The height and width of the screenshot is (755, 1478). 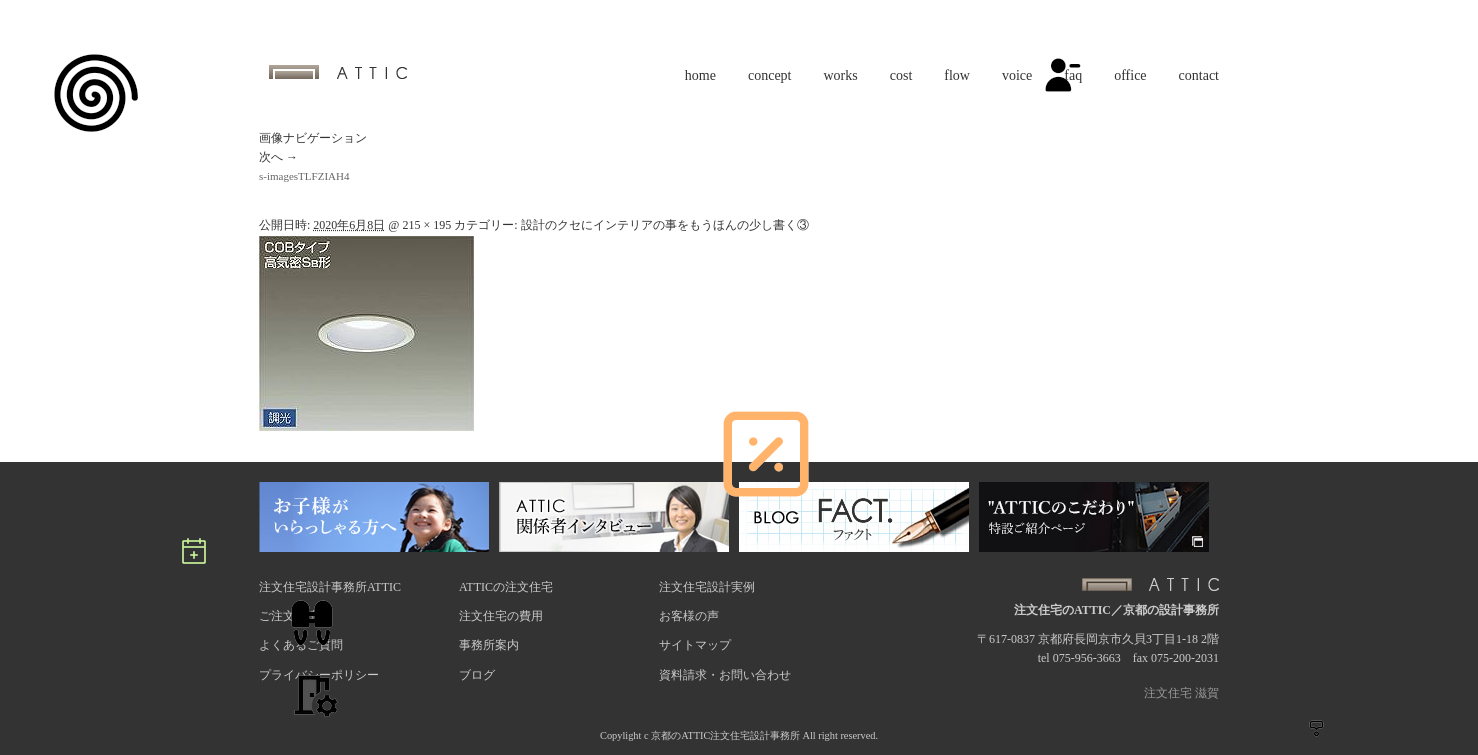 I want to click on indicates loading or processing in progress, so click(x=91, y=91).